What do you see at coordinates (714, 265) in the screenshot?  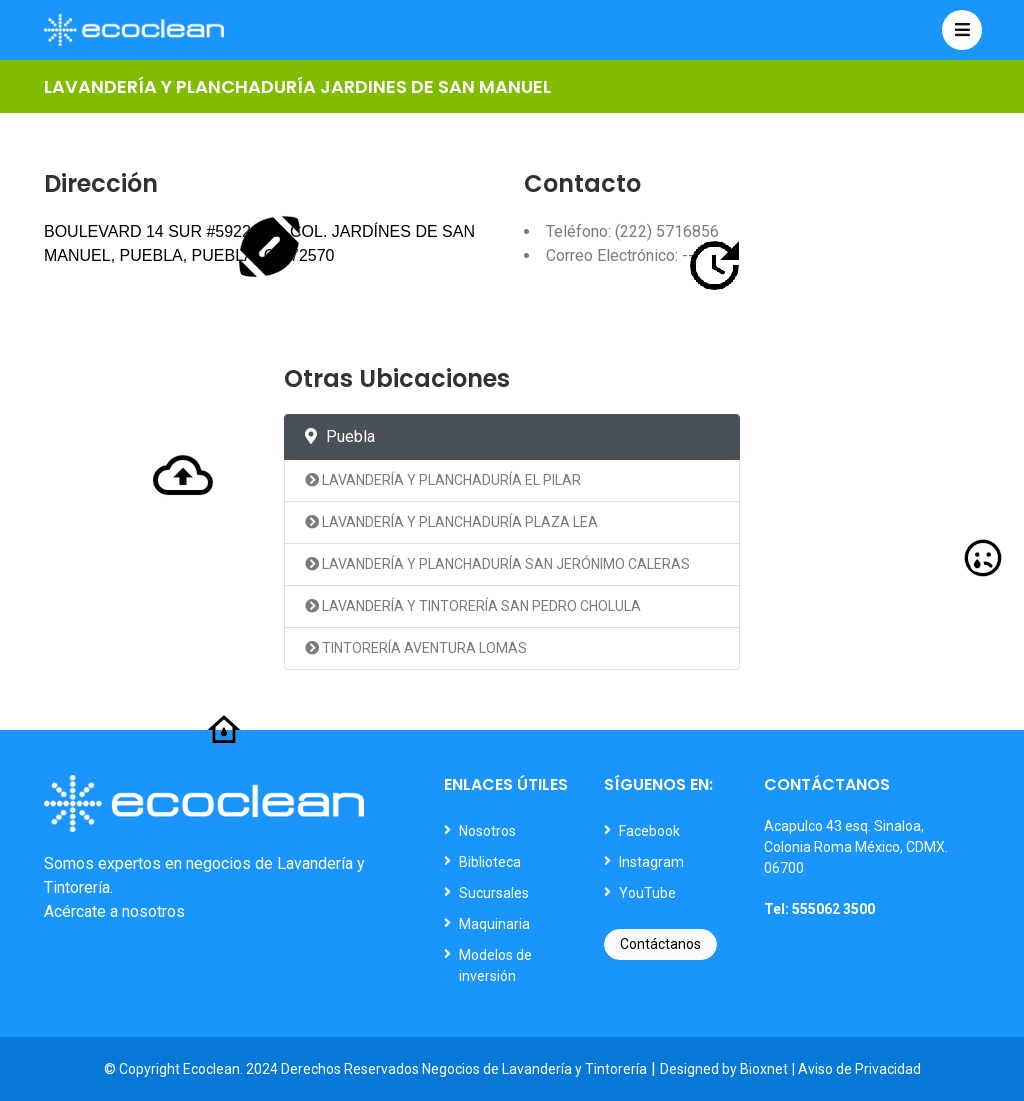 I see `check for updates` at bounding box center [714, 265].